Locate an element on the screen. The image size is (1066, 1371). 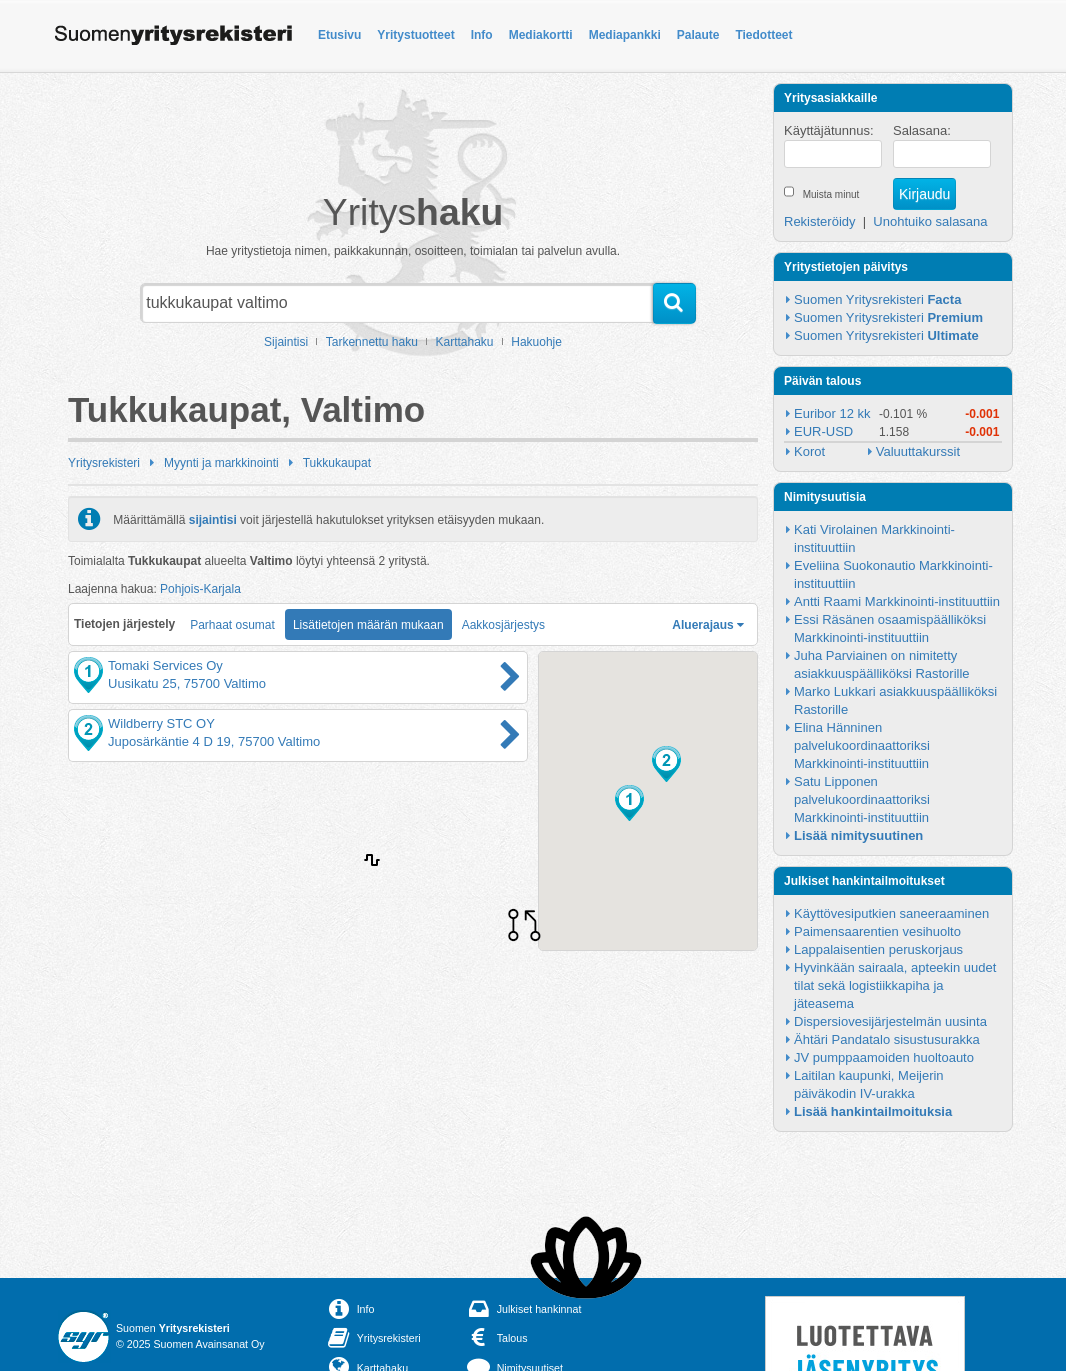
access meditation or mindfulness features is located at coordinates (586, 1261).